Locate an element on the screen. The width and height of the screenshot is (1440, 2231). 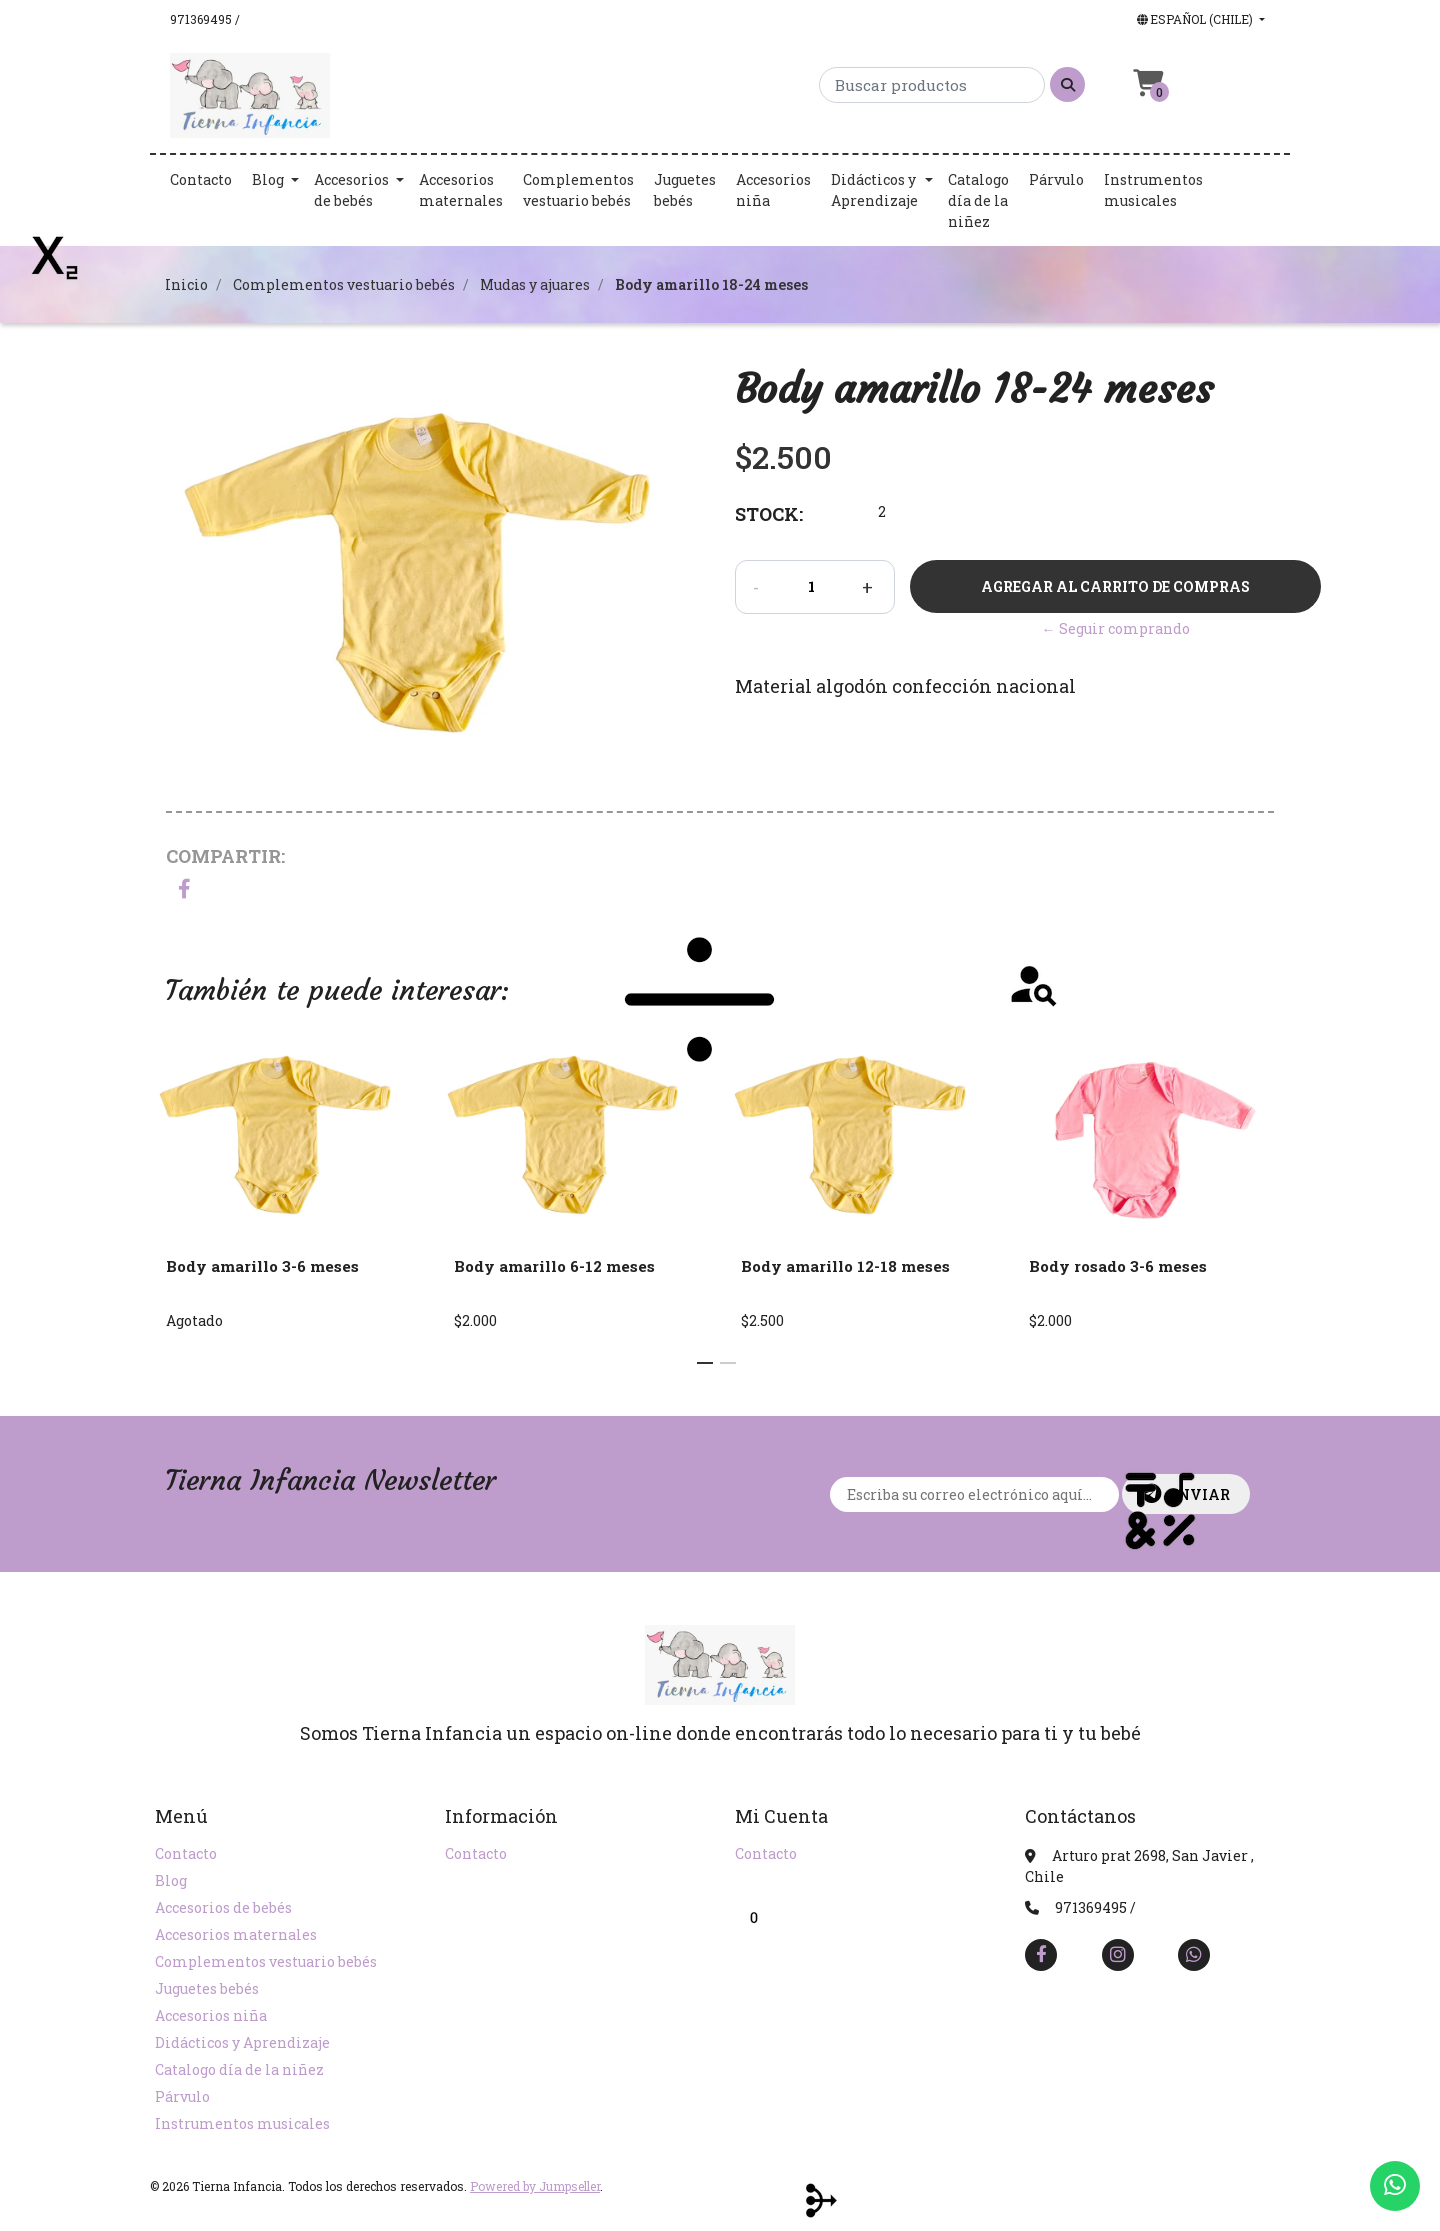
format text as subscript is located at coordinates (48, 258).